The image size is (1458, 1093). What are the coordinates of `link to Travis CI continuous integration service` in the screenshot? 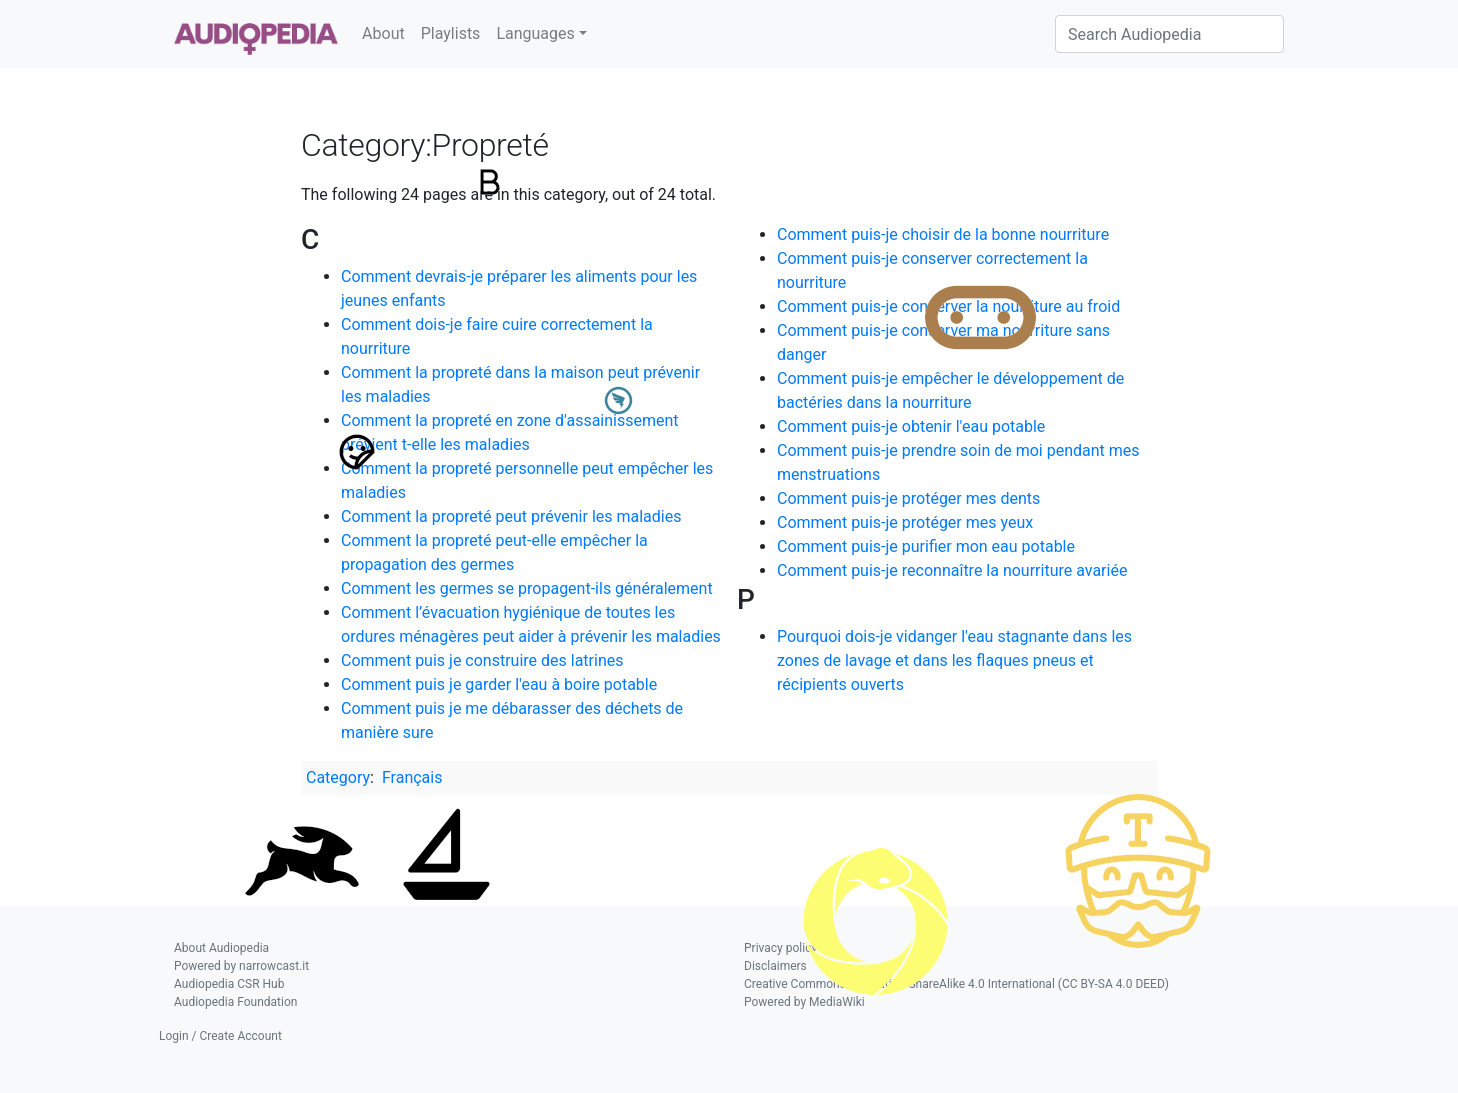 It's located at (1138, 871).